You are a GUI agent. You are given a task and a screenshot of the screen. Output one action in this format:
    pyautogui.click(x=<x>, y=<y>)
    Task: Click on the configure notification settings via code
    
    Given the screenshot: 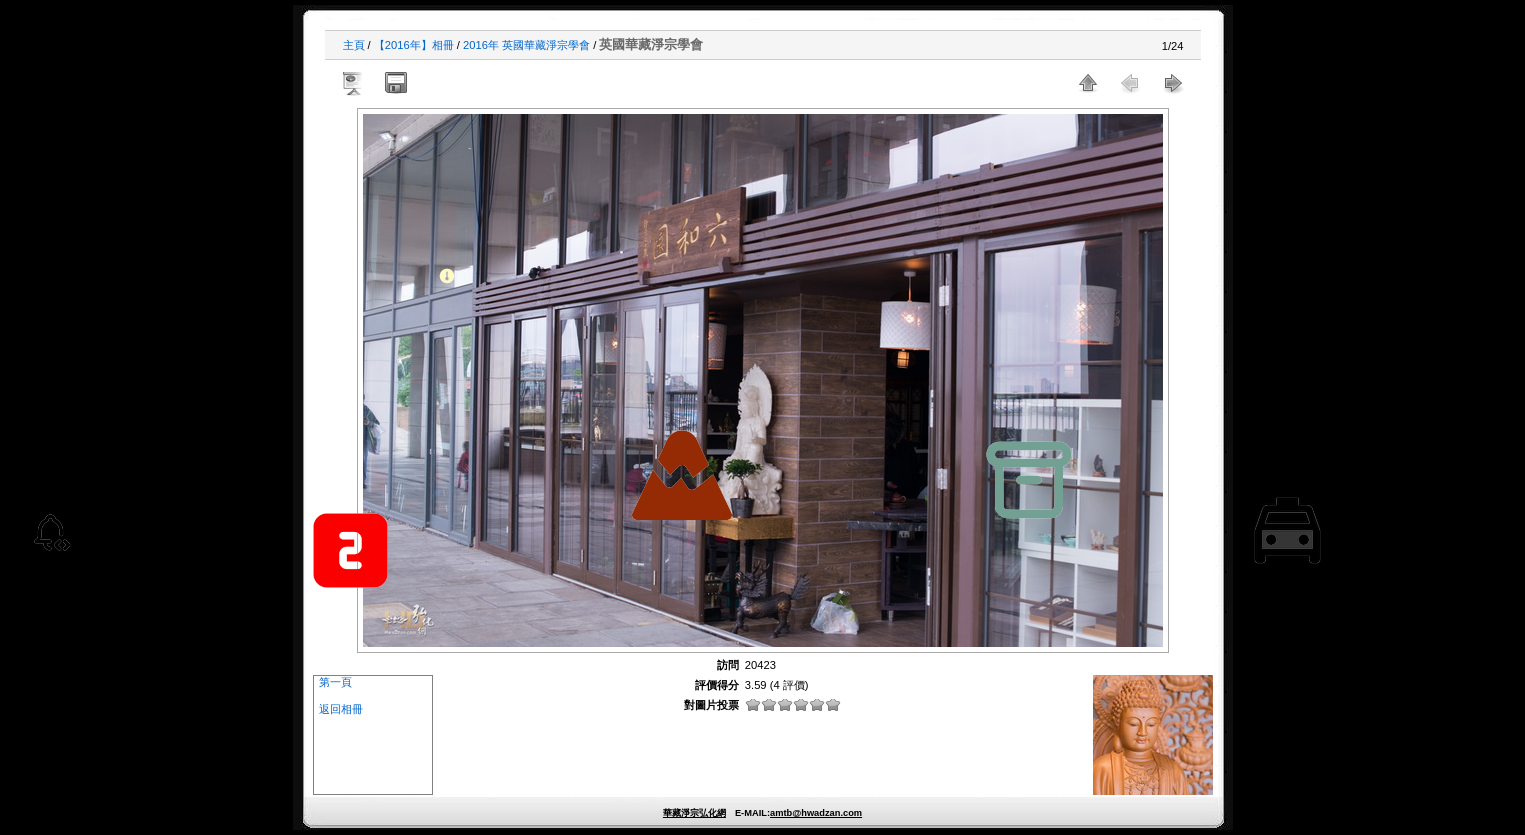 What is the action you would take?
    pyautogui.click(x=50, y=532)
    